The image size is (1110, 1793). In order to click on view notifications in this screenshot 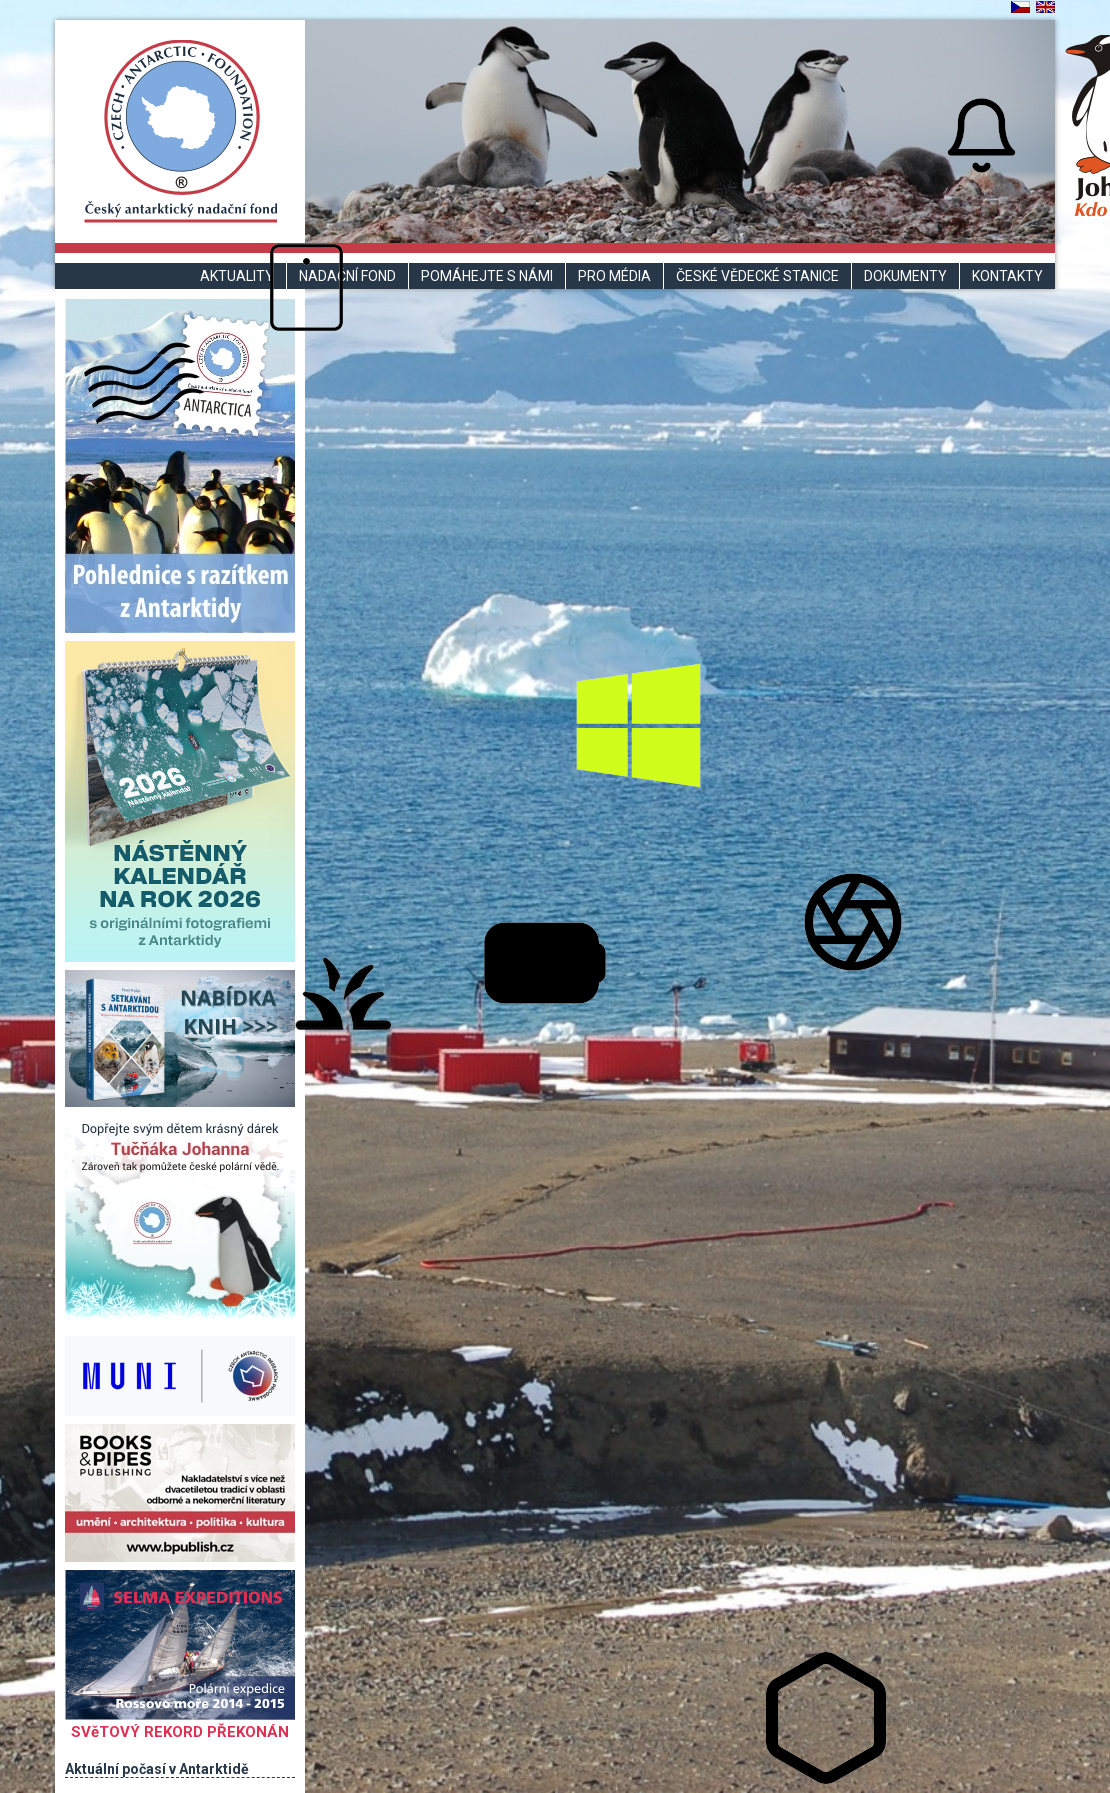, I will do `click(981, 135)`.